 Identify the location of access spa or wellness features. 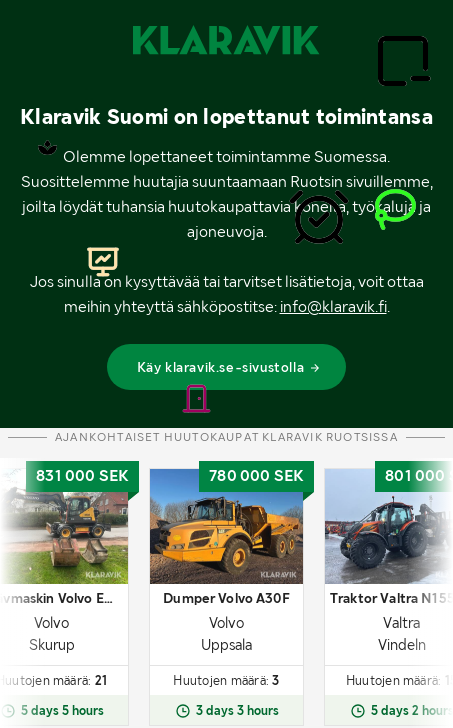
(47, 147).